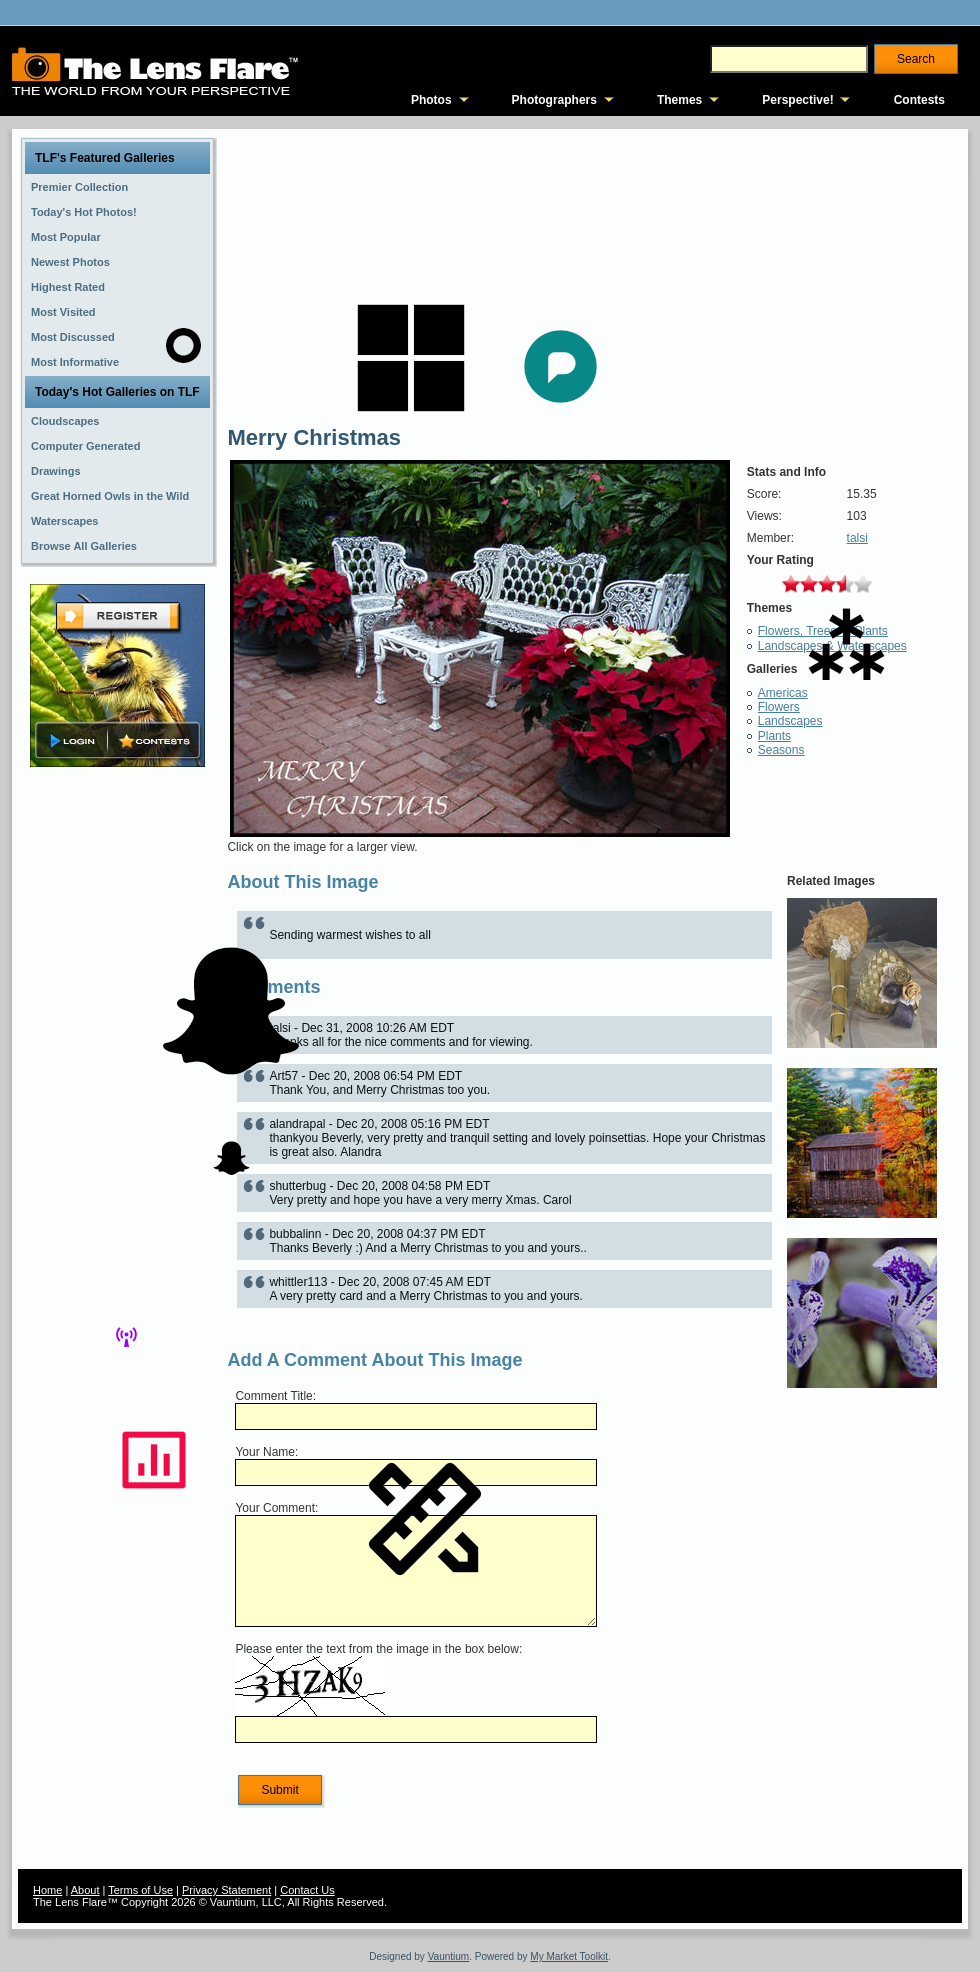 This screenshot has width=980, height=1972. What do you see at coordinates (411, 358) in the screenshot?
I see `sign in with microsoft account` at bounding box center [411, 358].